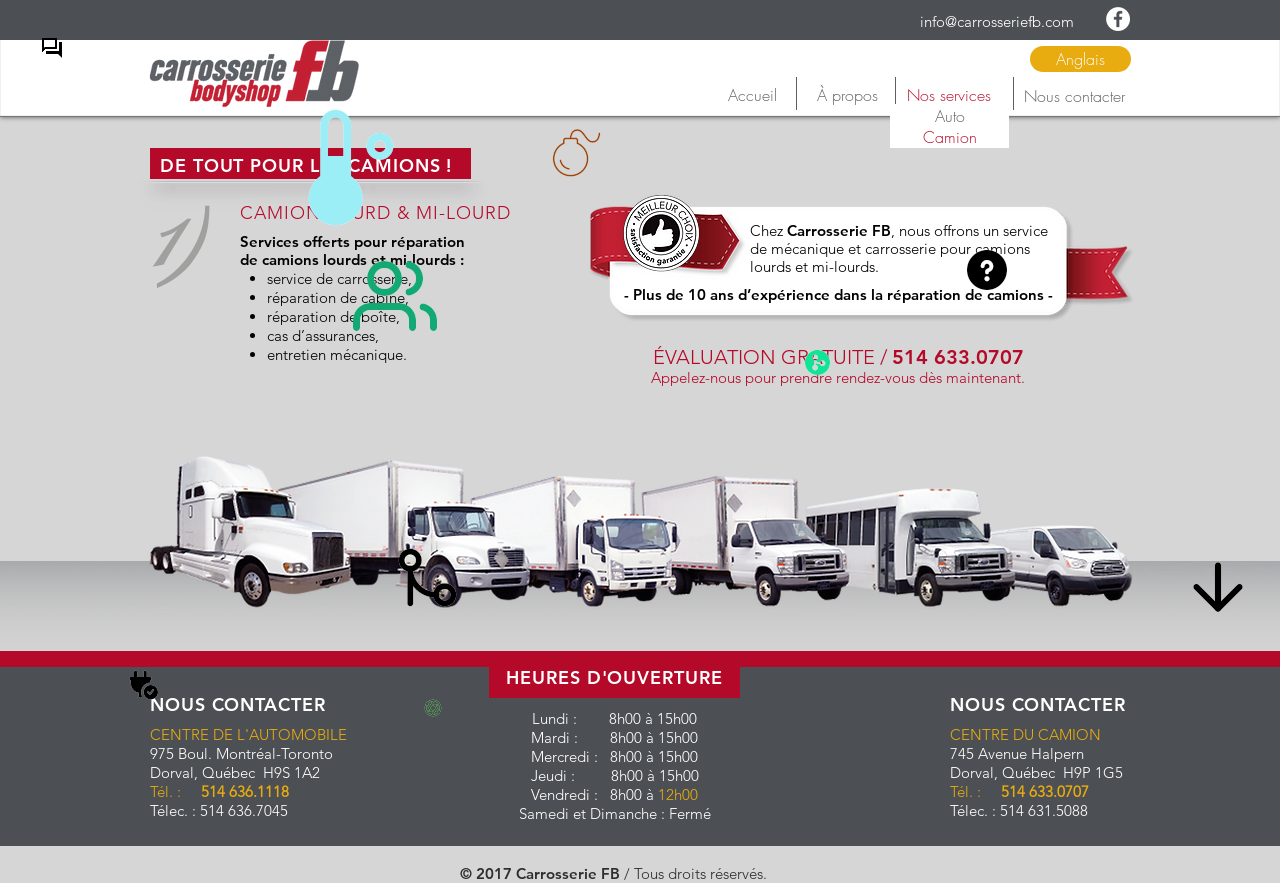  I want to click on indicates a destructive or irreversible action, so click(574, 152).